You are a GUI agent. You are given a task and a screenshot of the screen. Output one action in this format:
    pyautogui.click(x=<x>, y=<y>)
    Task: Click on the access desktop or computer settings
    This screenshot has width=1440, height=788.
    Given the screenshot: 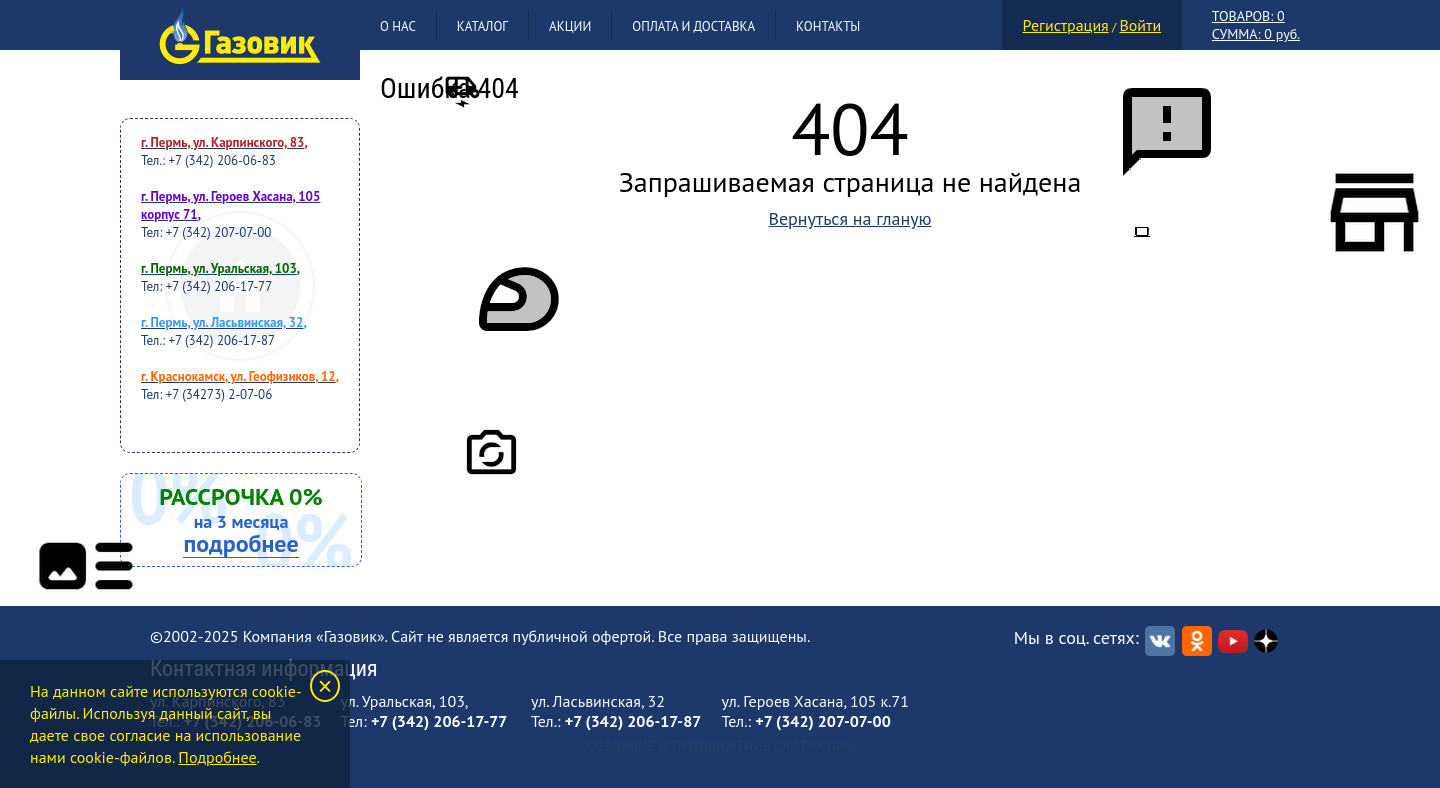 What is the action you would take?
    pyautogui.click(x=1142, y=232)
    